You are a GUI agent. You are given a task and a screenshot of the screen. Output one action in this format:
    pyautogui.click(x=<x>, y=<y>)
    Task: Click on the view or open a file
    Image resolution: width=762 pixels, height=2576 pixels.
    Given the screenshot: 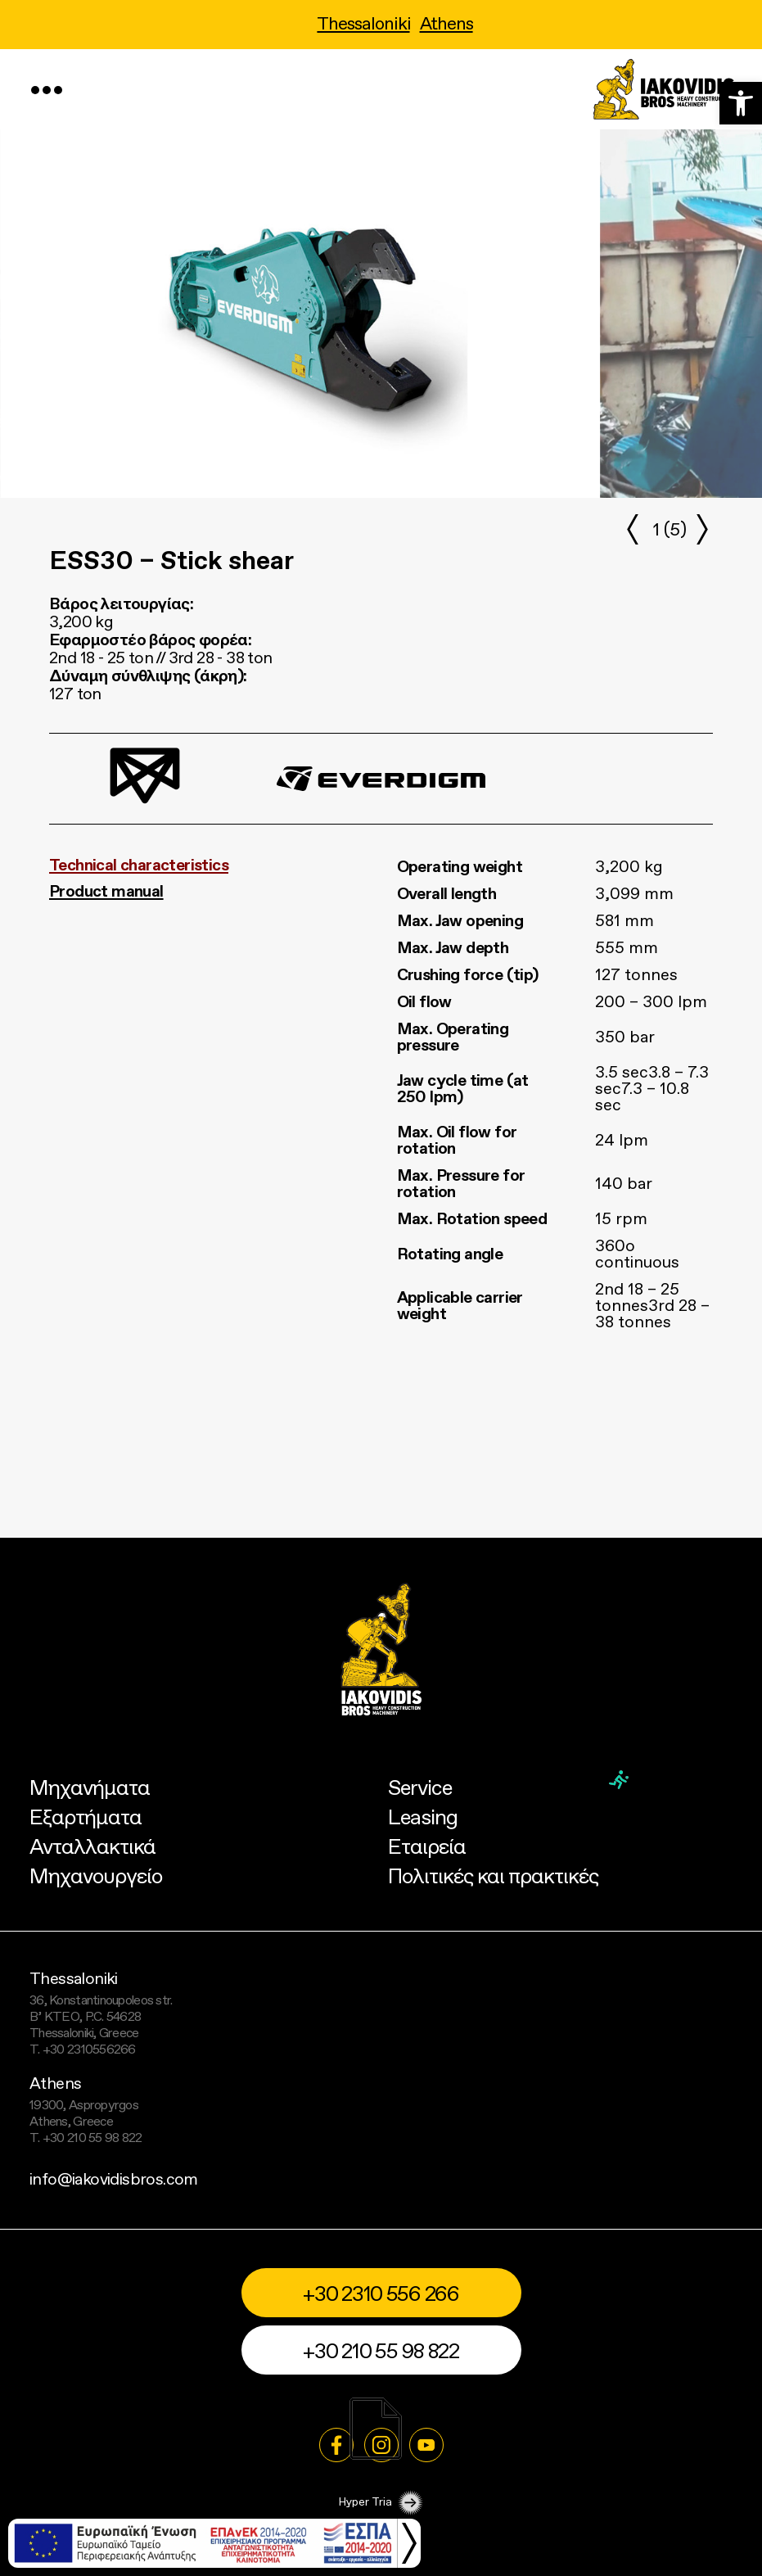 What is the action you would take?
    pyautogui.click(x=376, y=2429)
    